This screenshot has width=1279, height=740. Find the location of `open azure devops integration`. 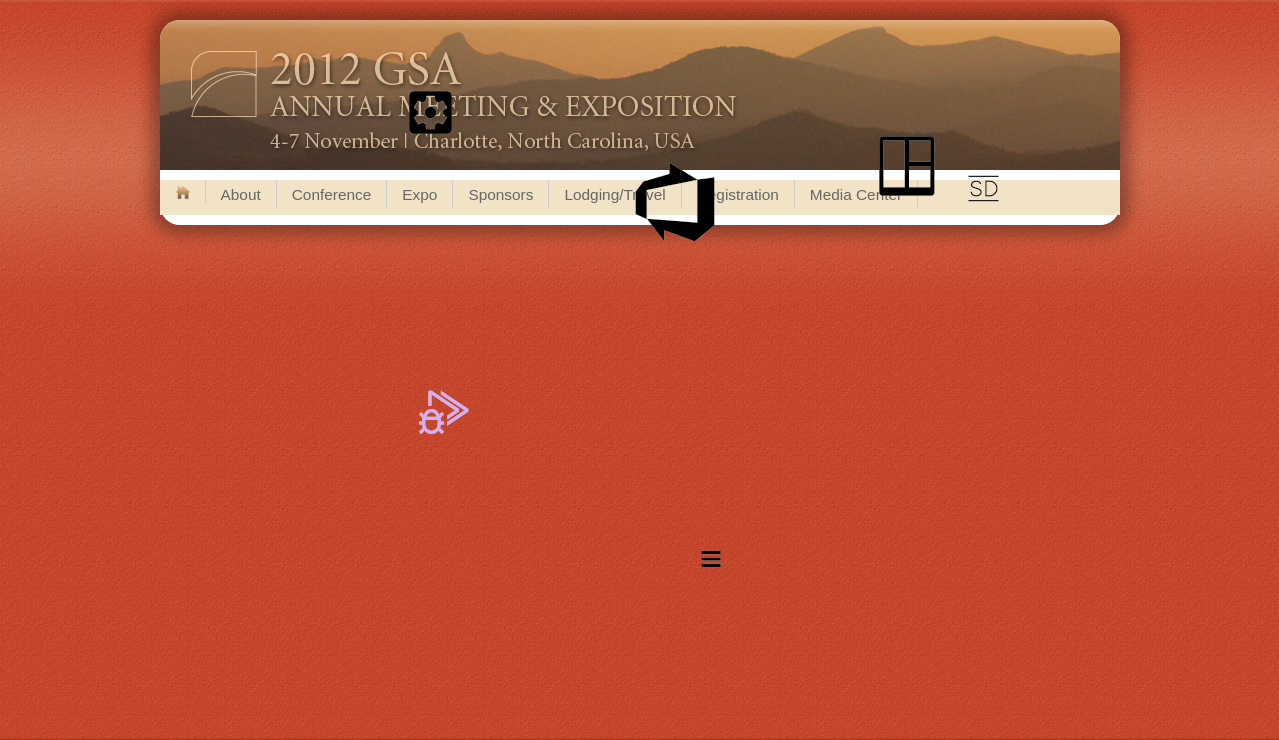

open azure devops integration is located at coordinates (675, 202).